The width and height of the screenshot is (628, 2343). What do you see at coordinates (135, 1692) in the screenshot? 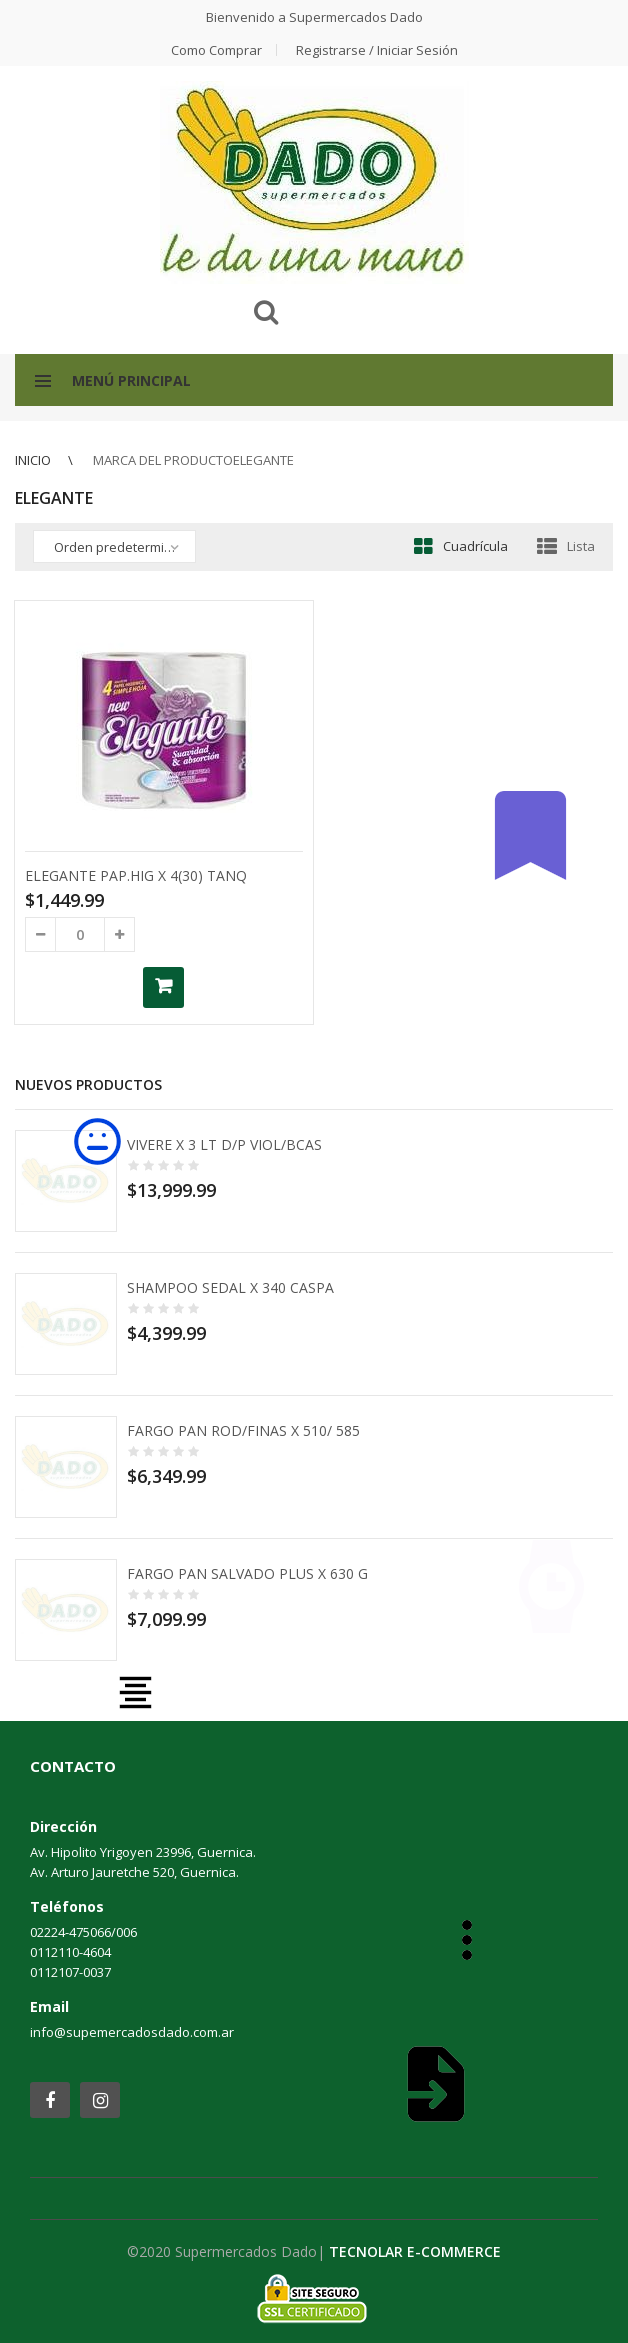
I see `center align text` at bounding box center [135, 1692].